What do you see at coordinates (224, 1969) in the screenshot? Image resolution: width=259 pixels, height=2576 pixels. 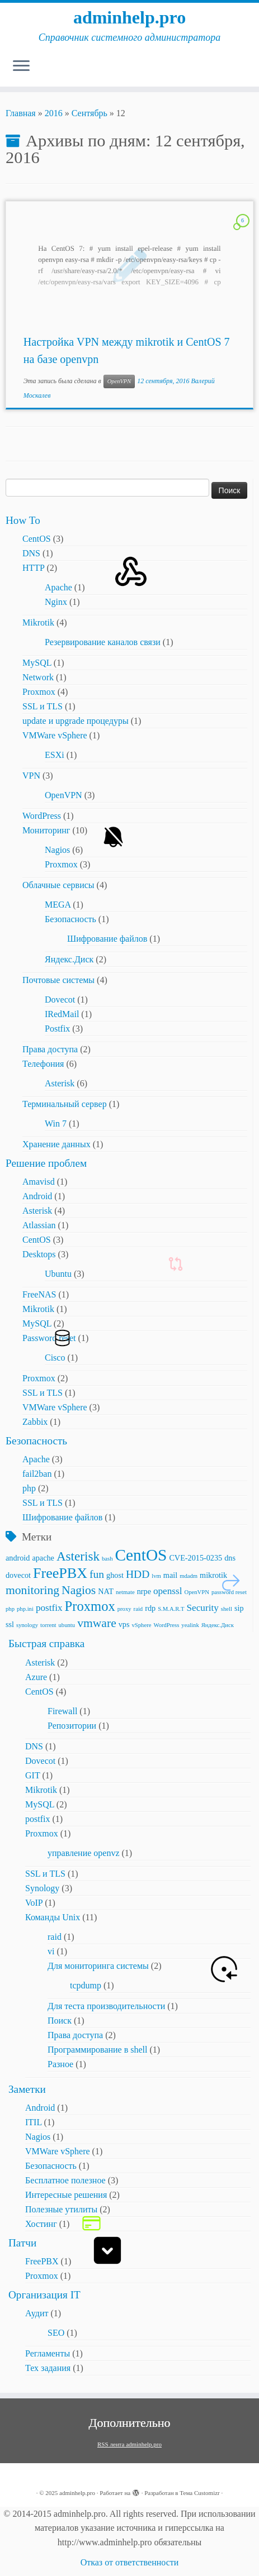 I see `indicates an issue is tracked by another issue` at bounding box center [224, 1969].